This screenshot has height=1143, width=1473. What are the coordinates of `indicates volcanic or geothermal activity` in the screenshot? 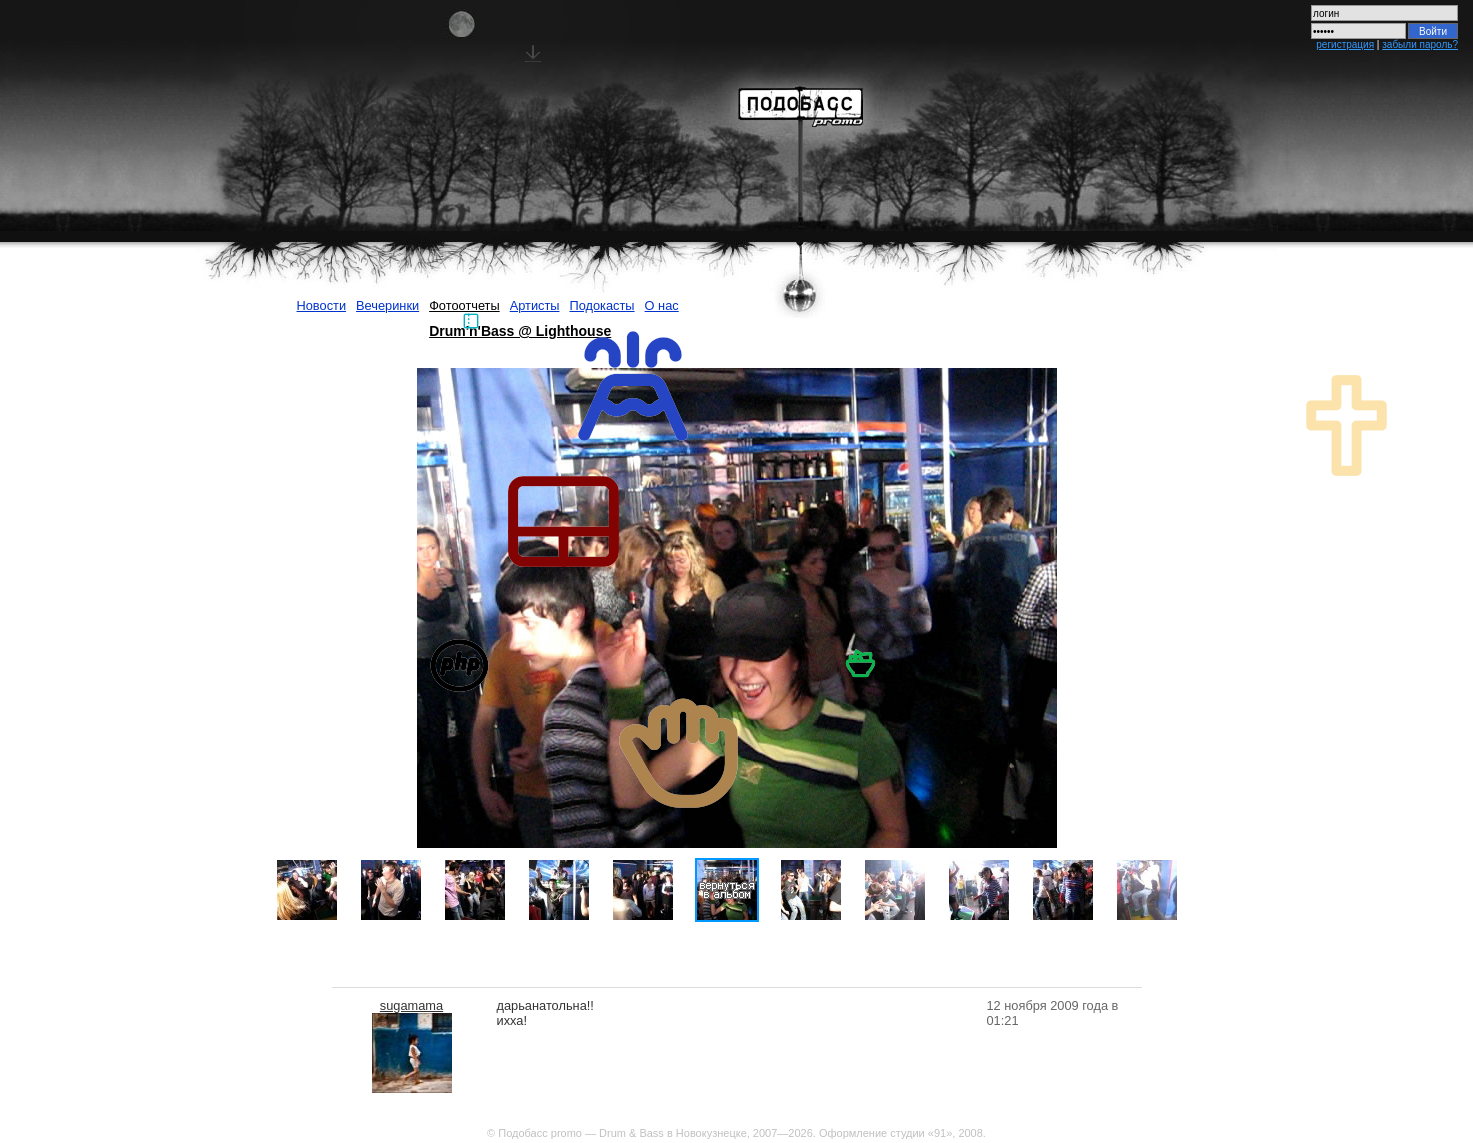 It's located at (633, 386).